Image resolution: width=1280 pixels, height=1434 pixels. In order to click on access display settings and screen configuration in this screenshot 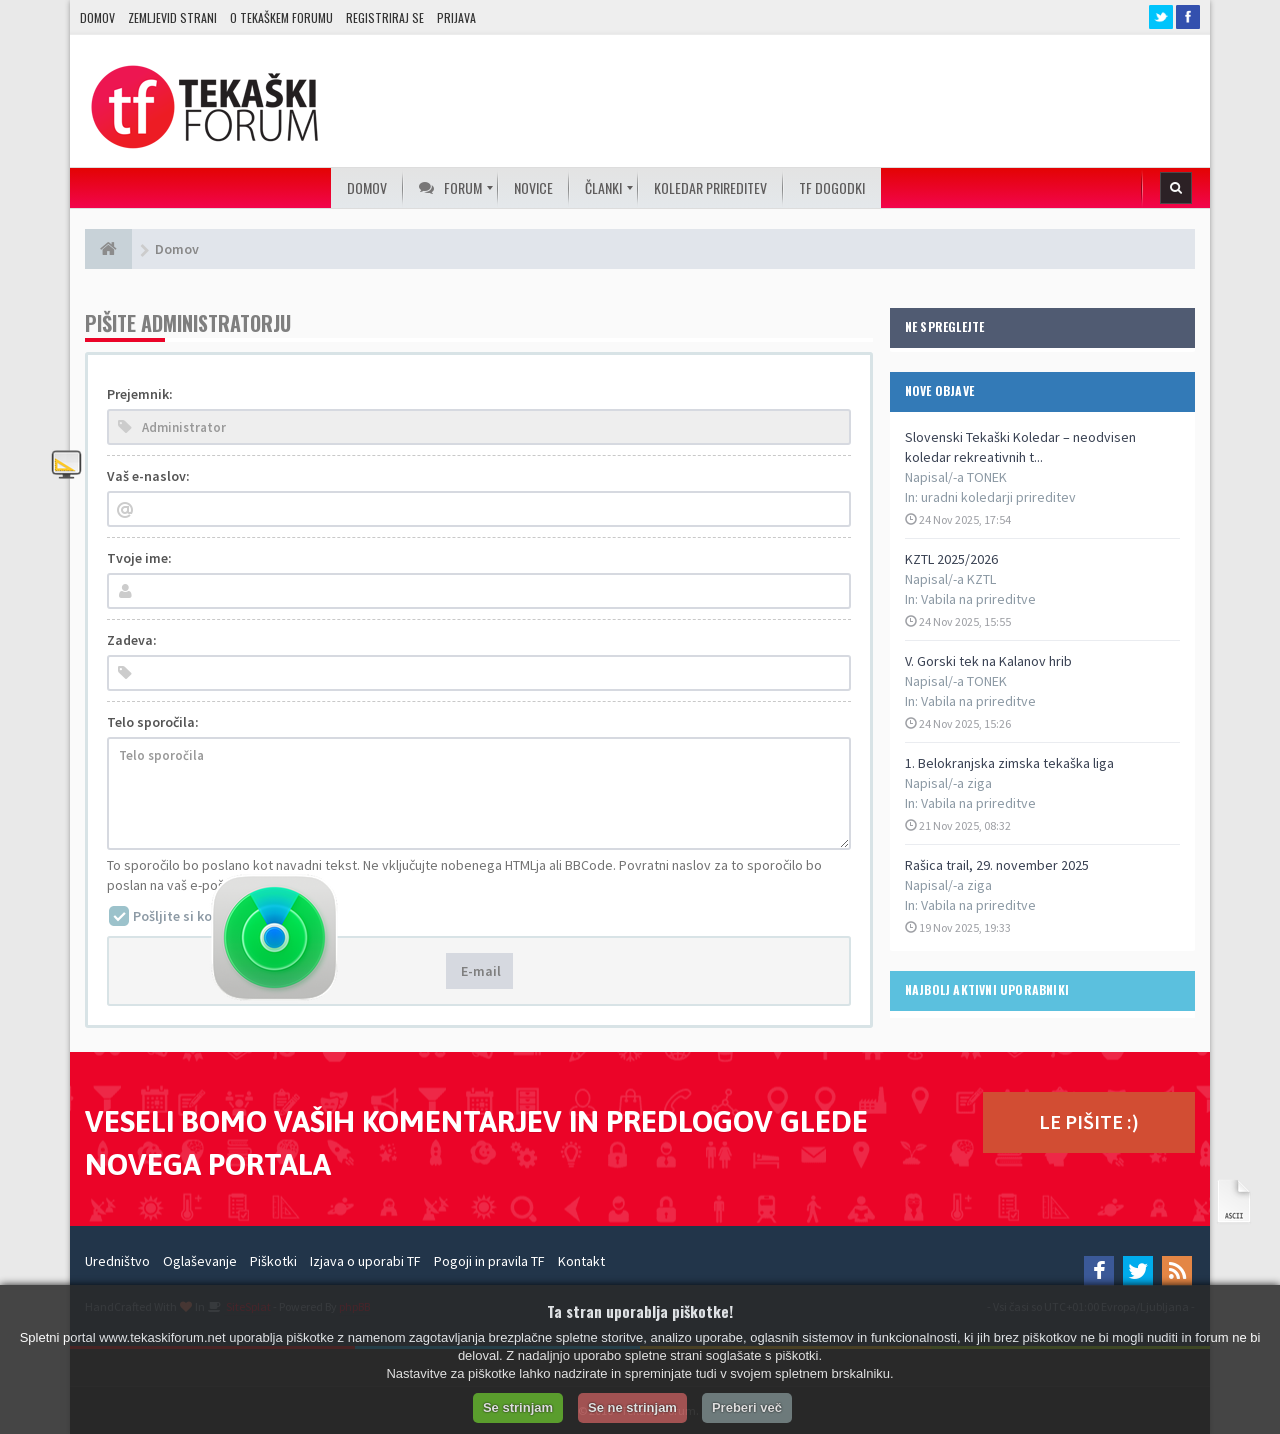, I will do `click(66, 464)`.